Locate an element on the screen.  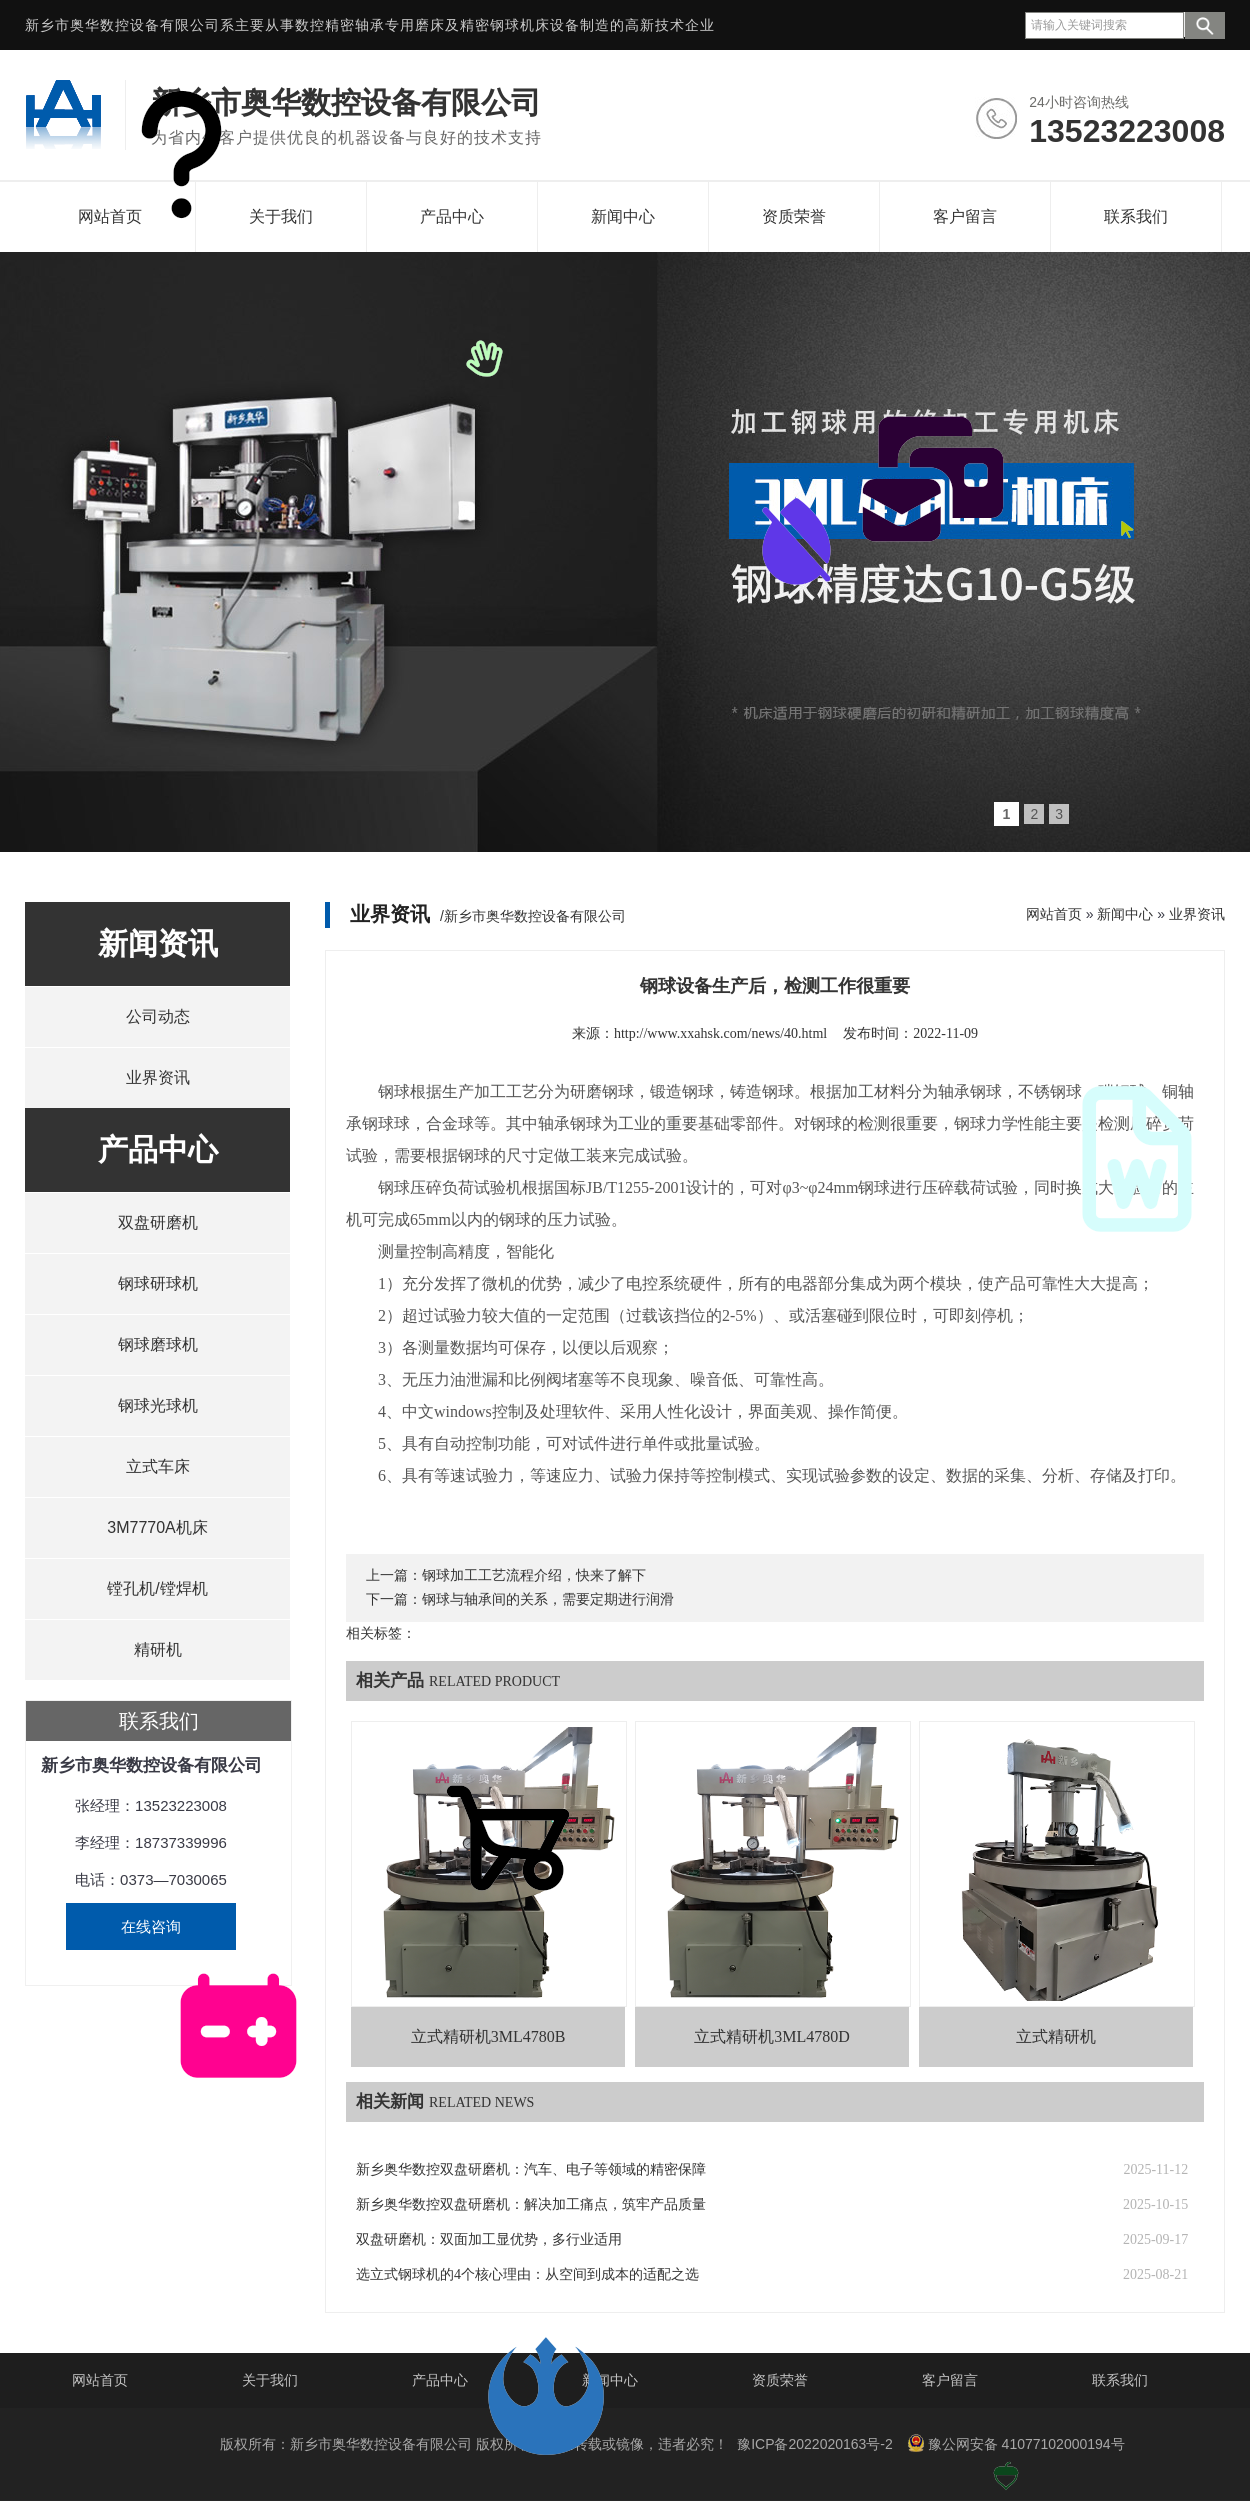
indicates vehicle battery status is located at coordinates (238, 2031).